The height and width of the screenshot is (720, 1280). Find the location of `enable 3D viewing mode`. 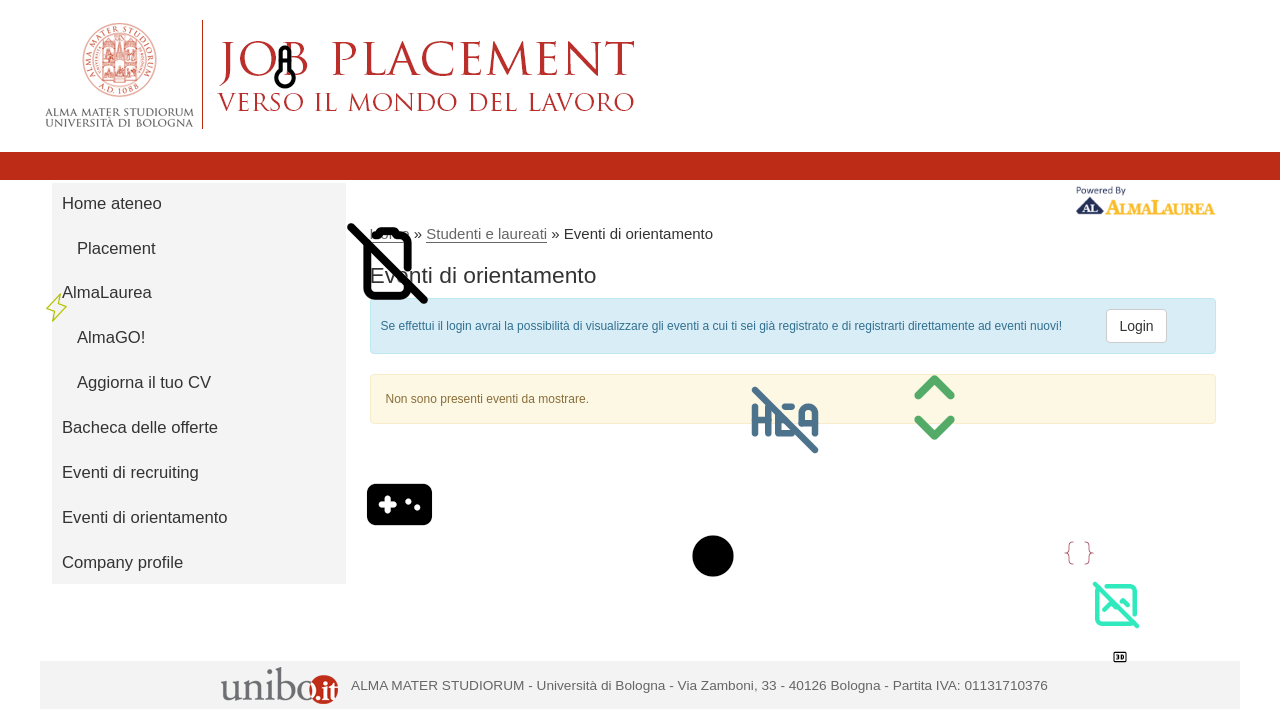

enable 3D viewing mode is located at coordinates (1120, 657).